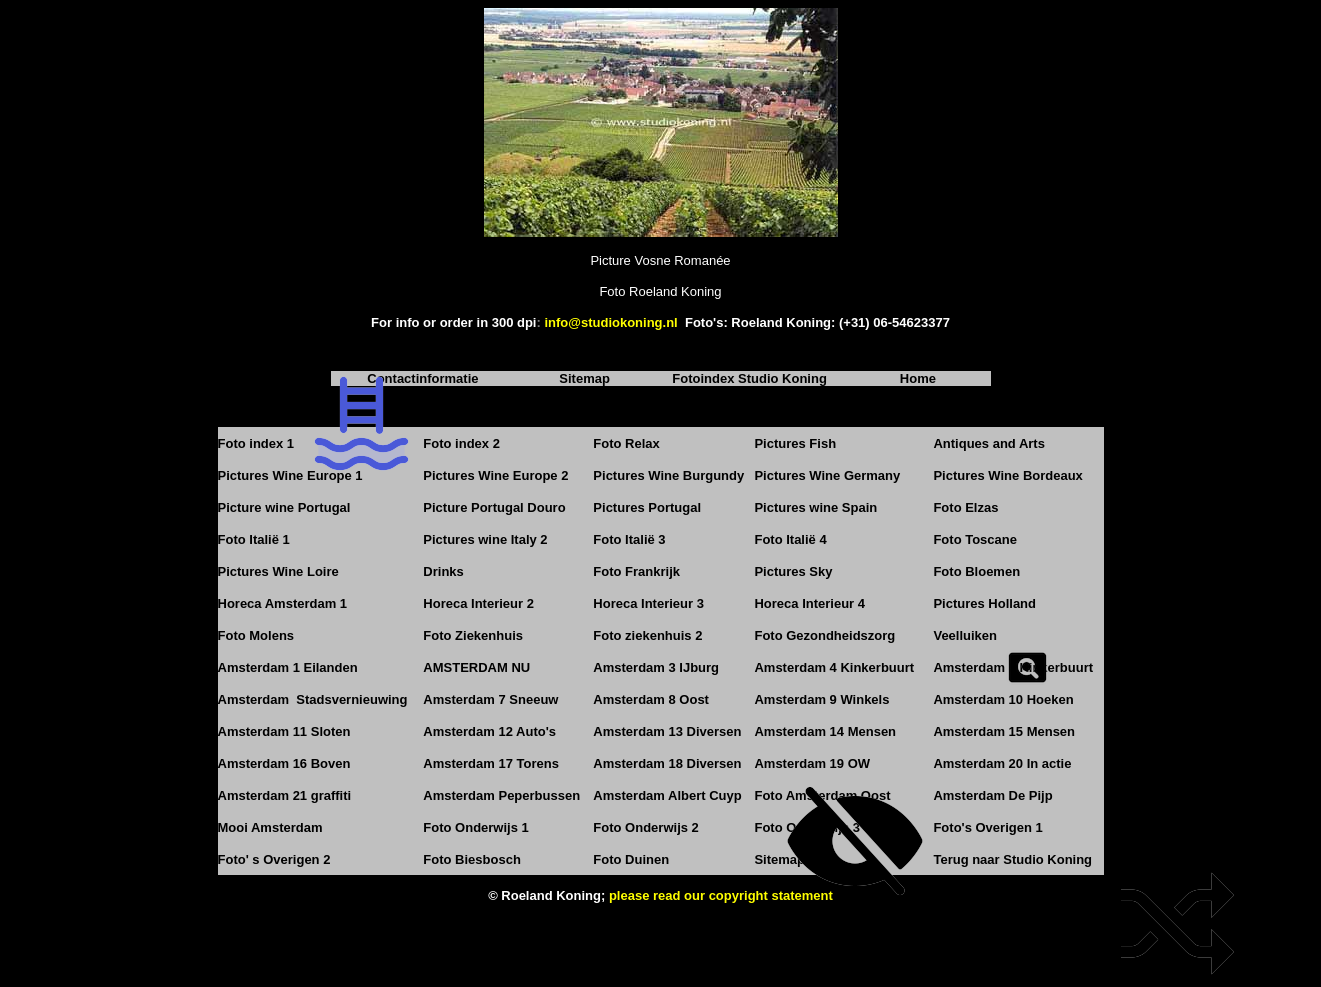  Describe the element at coordinates (1027, 667) in the screenshot. I see `search within the current page or document` at that location.